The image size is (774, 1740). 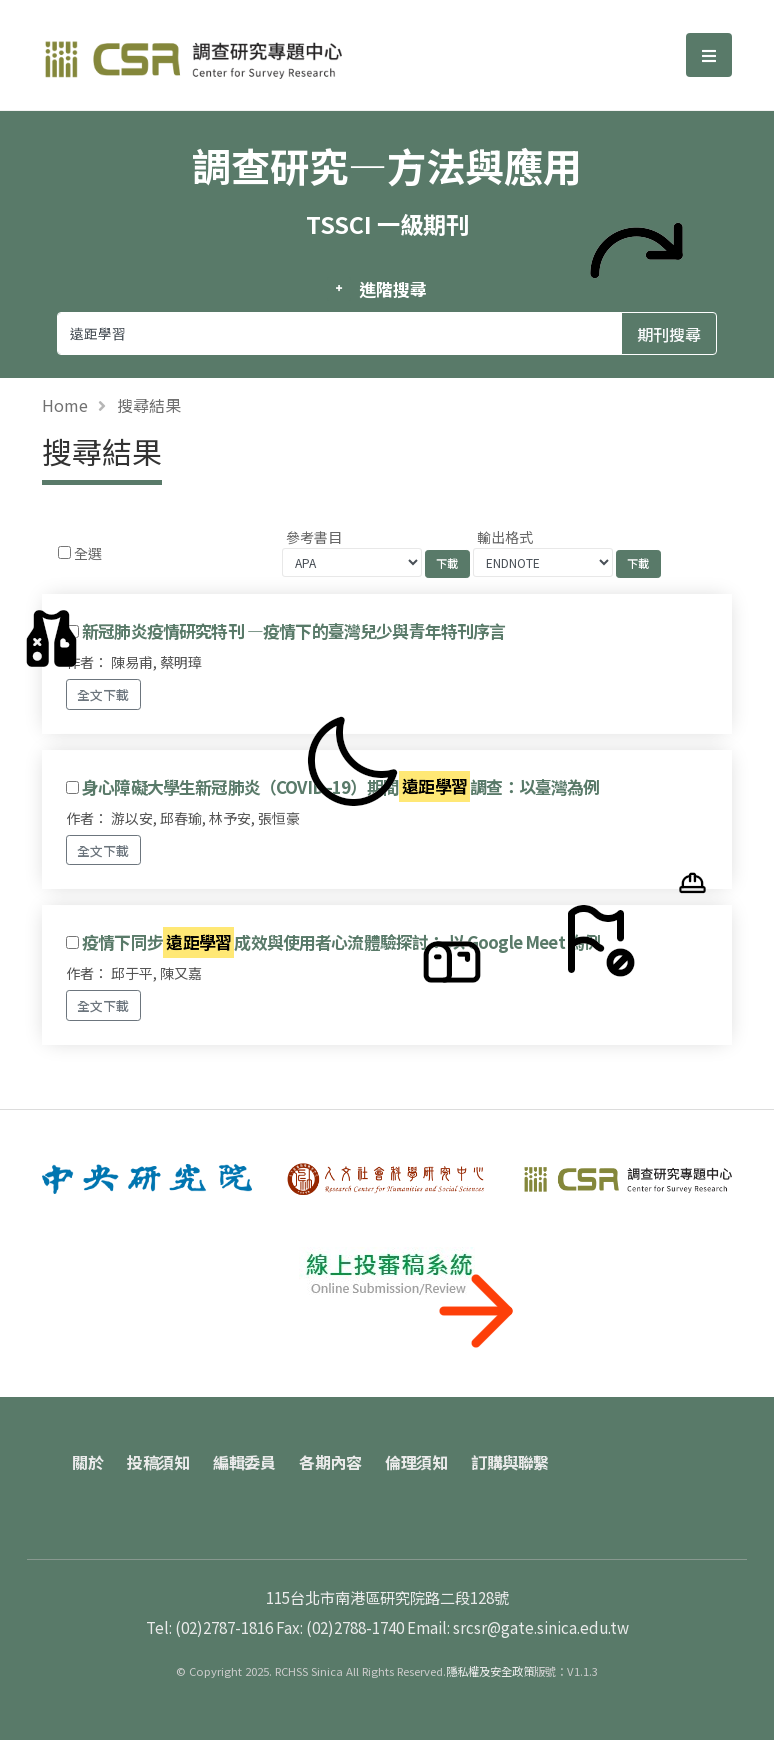 I want to click on navigate to the next item or screen, so click(x=476, y=1311).